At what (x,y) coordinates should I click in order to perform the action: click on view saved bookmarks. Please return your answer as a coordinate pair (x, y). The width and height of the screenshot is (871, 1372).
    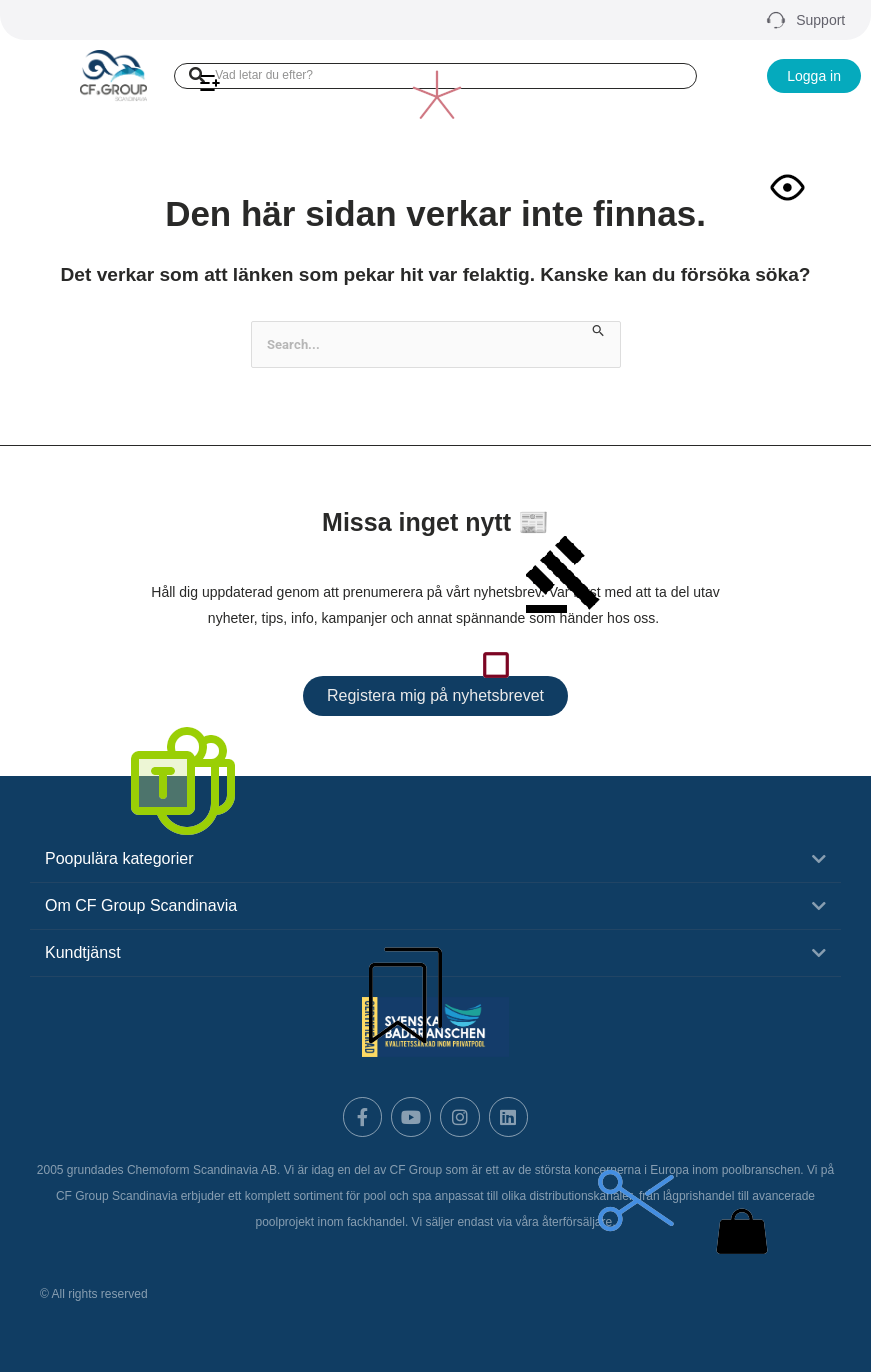
    Looking at the image, I should click on (405, 995).